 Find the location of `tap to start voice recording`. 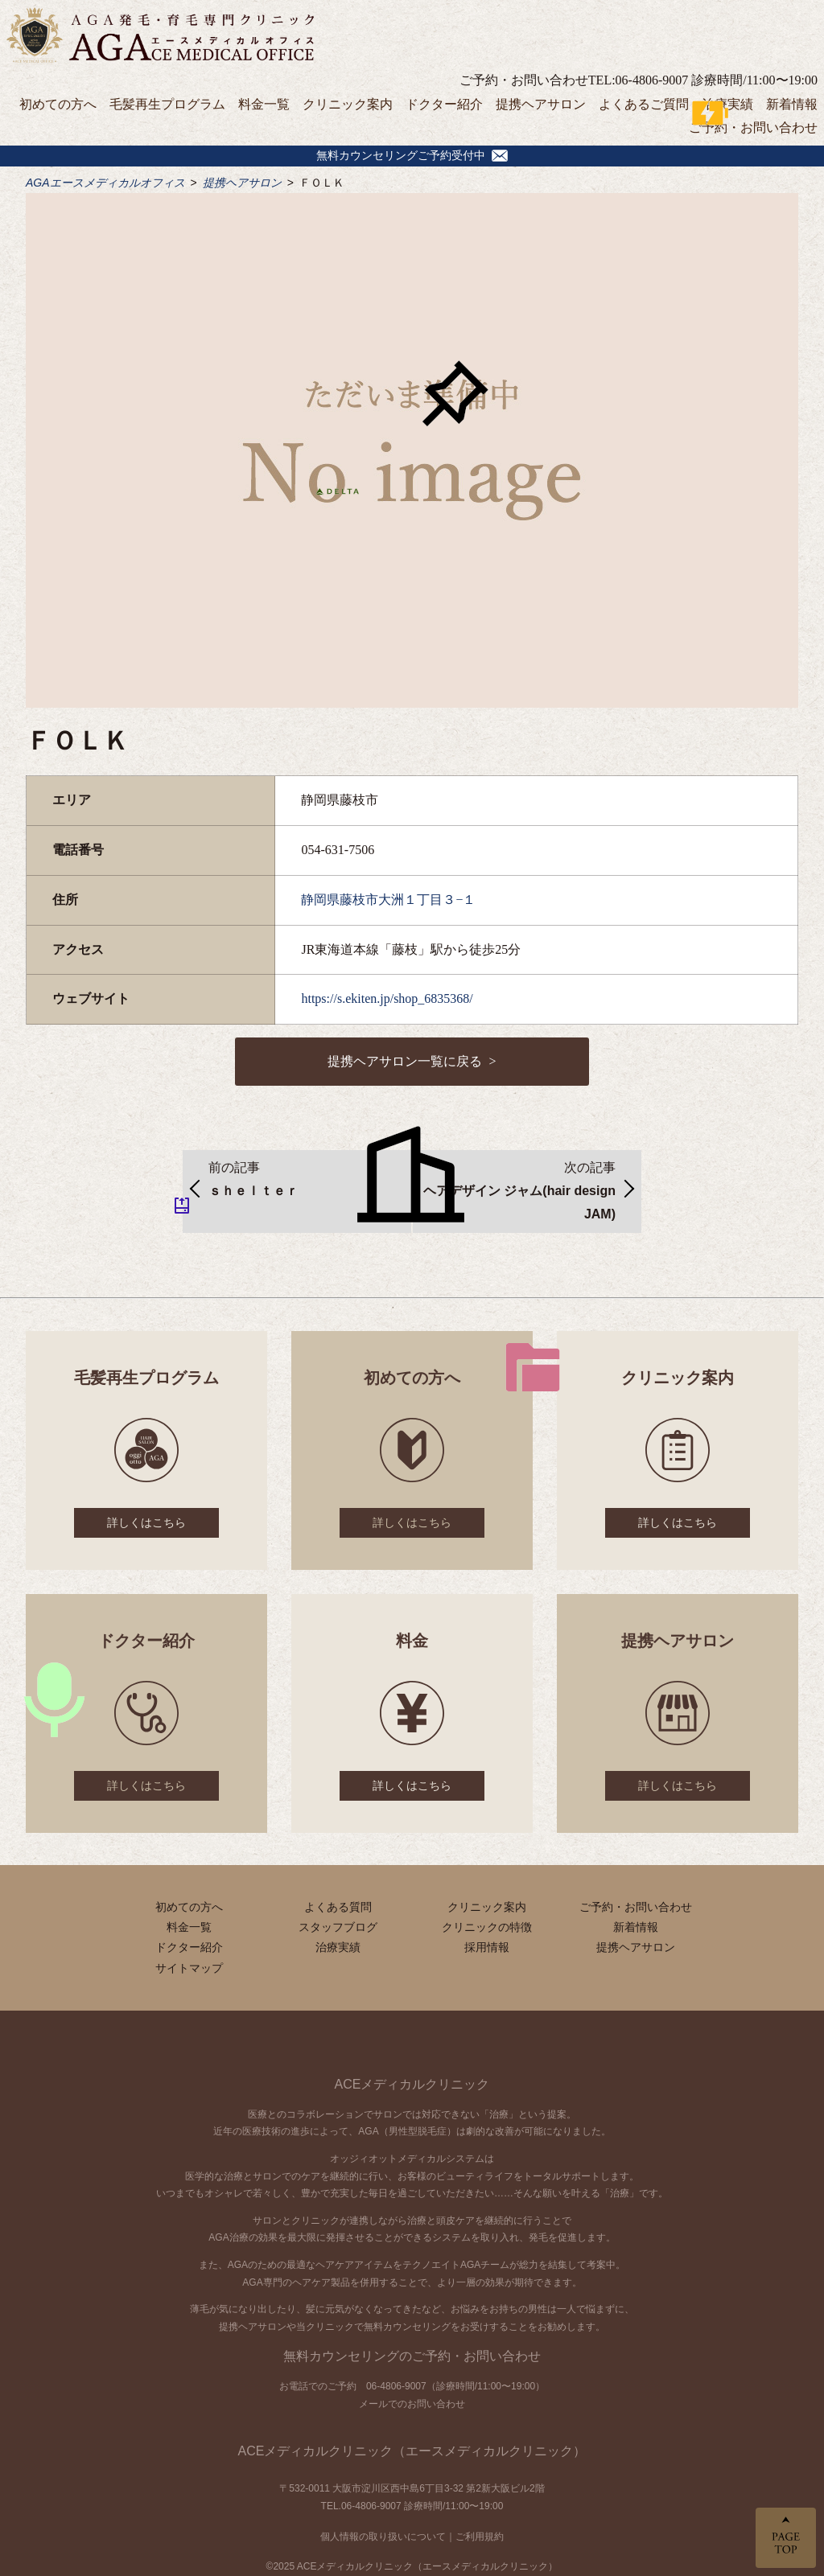

tap to start voice recording is located at coordinates (54, 1699).